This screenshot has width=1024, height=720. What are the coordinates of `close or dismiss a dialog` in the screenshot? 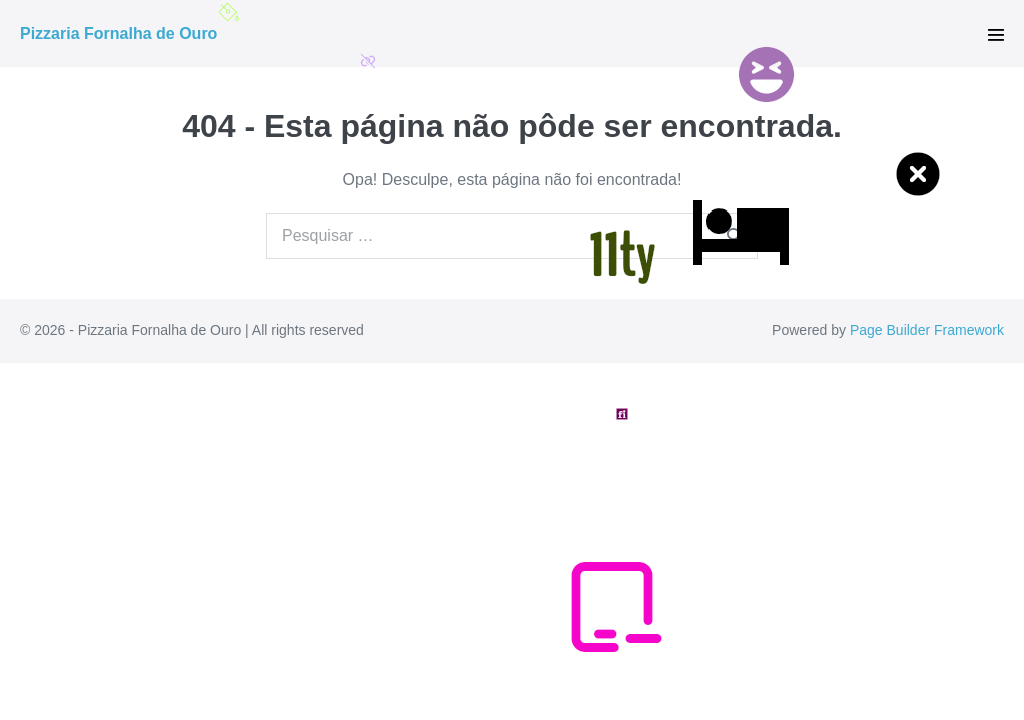 It's located at (918, 174).